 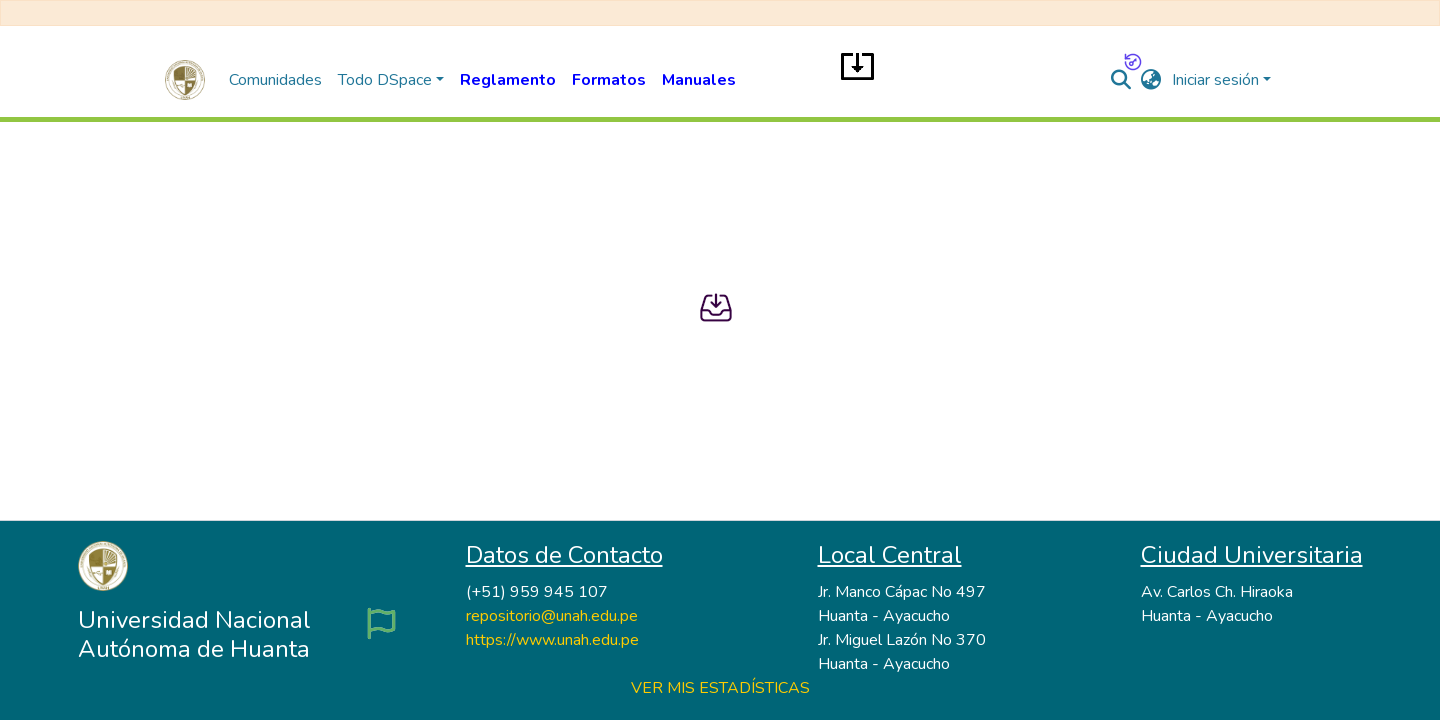 What do you see at coordinates (716, 308) in the screenshot?
I see `download message to inbox` at bounding box center [716, 308].